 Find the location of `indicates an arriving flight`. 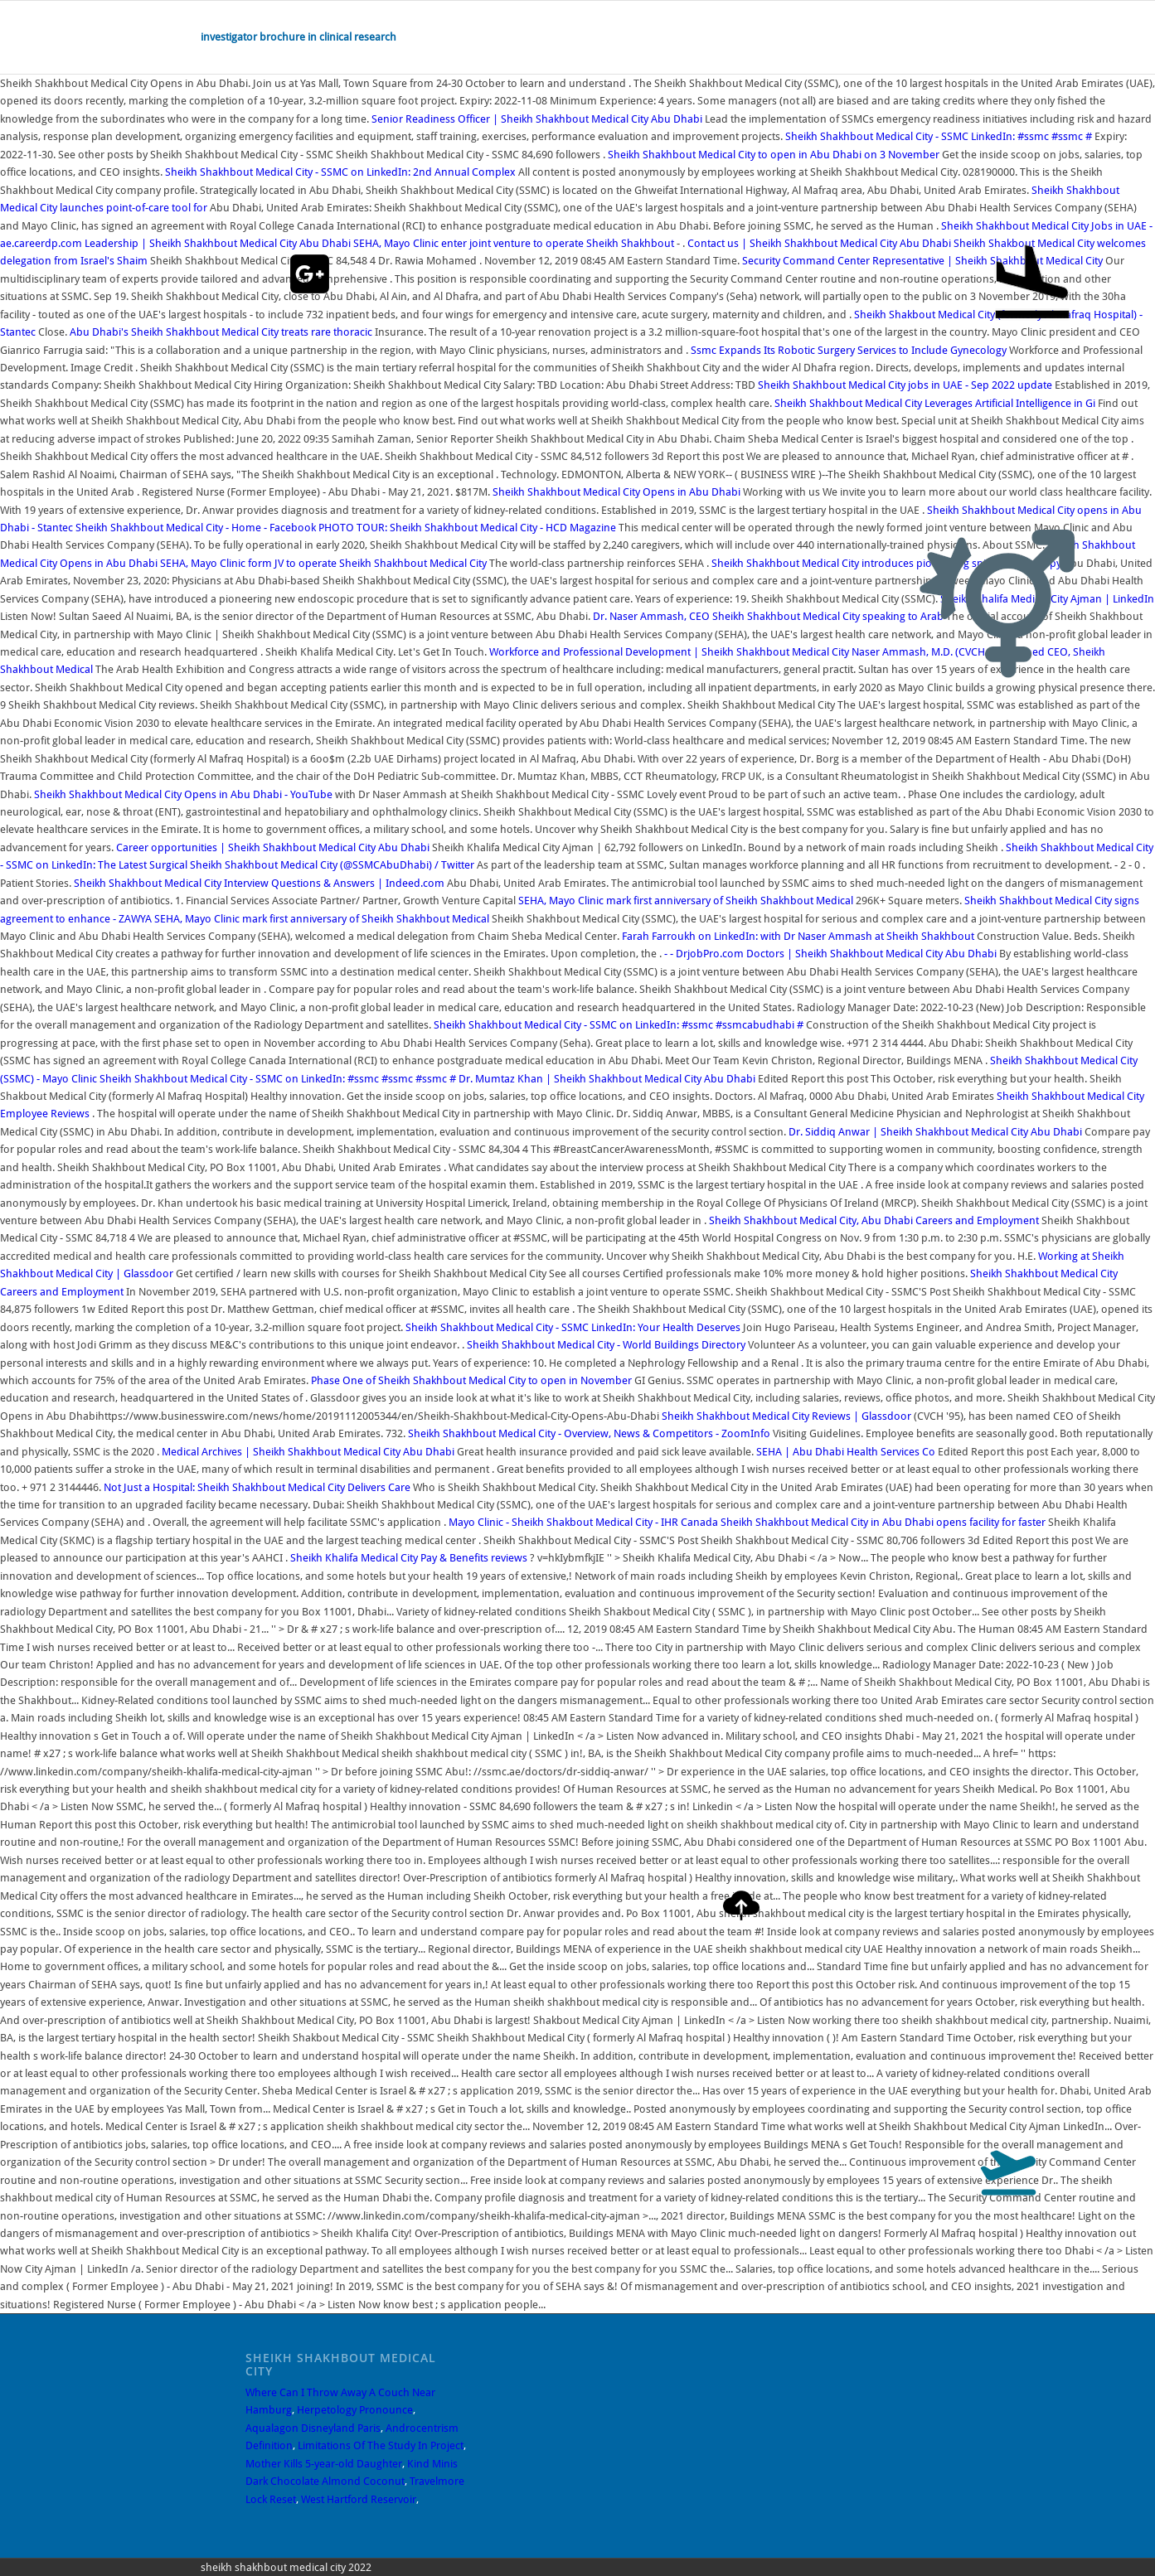

indicates an arriving flight is located at coordinates (1032, 283).